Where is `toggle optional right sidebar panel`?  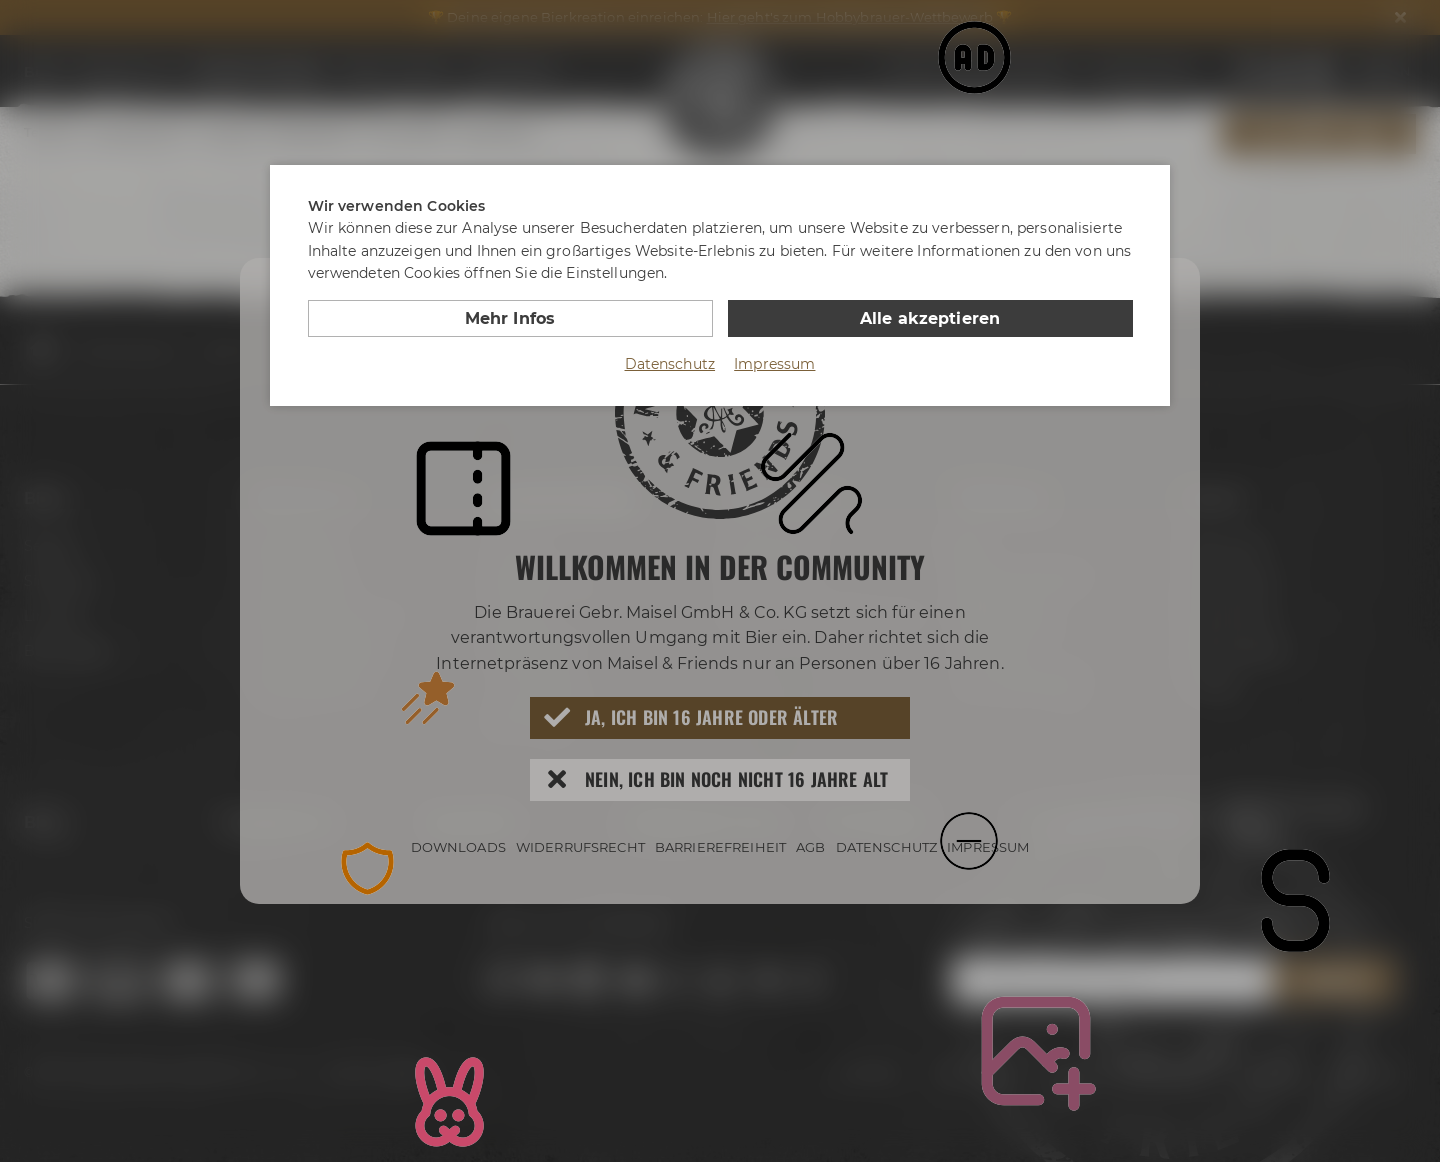
toggle optional right sidebar panel is located at coordinates (463, 488).